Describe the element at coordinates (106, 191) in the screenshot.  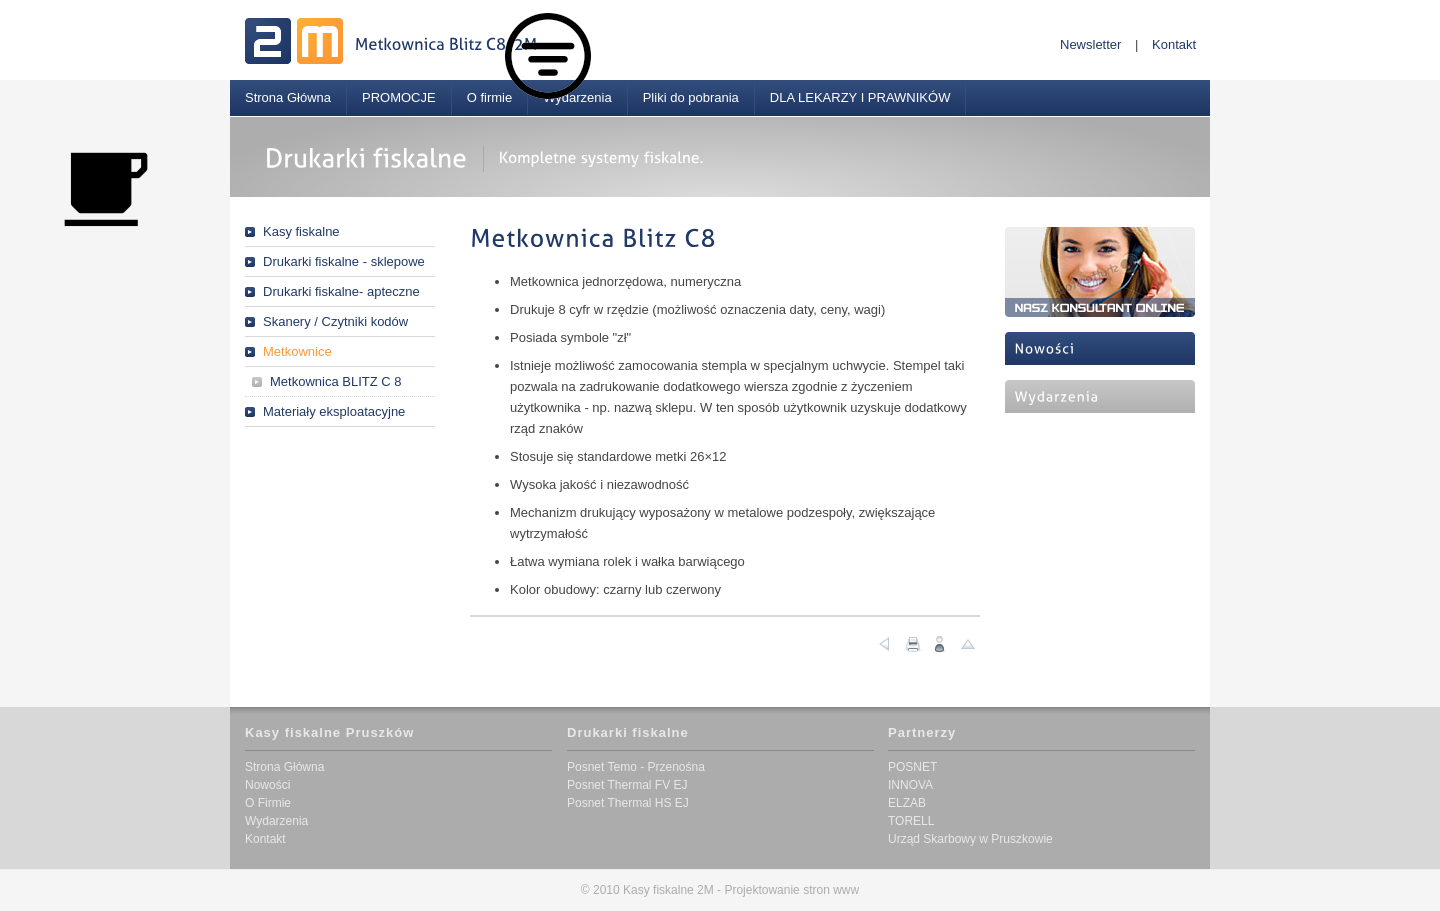
I see `find nearby coffee shops or cafes` at that location.